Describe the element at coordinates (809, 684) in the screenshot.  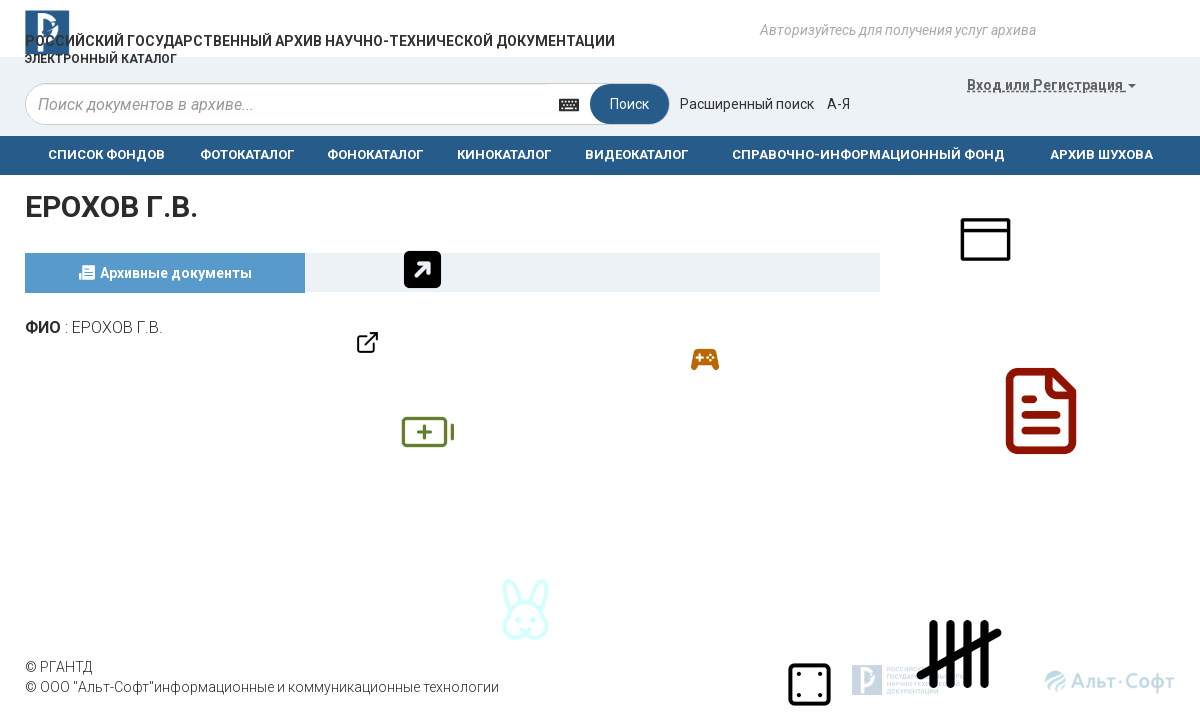
I see `open inspection panel or diagnostic view` at that location.